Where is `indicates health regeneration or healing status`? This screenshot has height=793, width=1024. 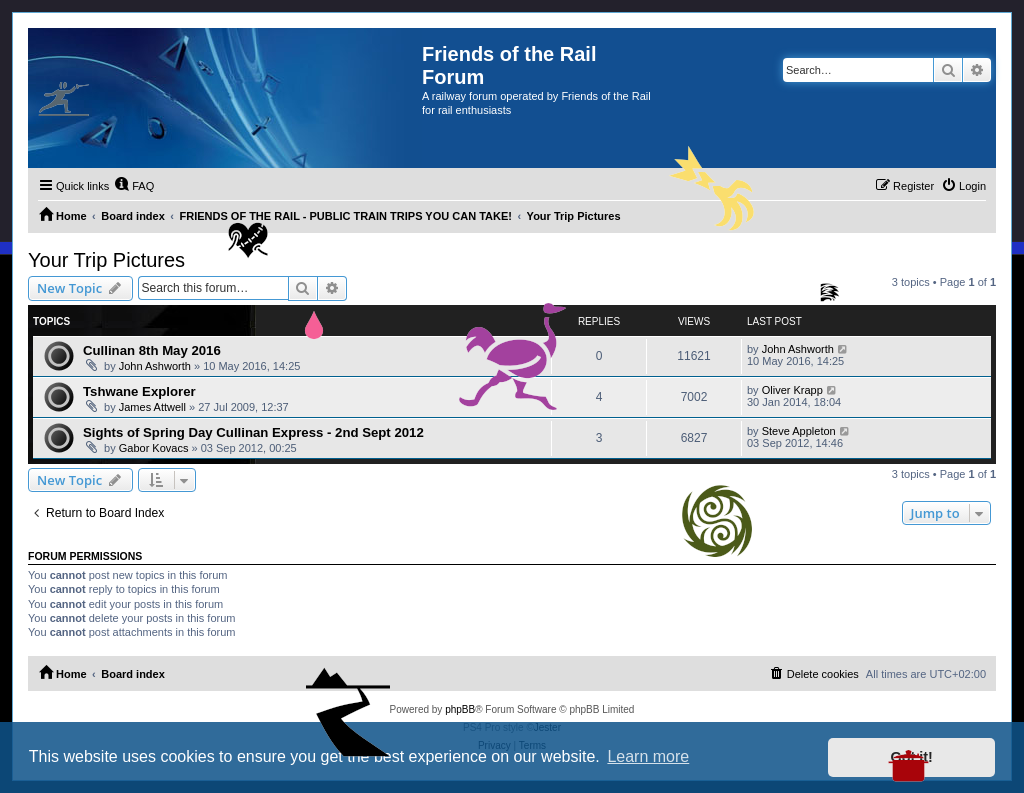 indicates health regeneration or healing status is located at coordinates (248, 241).